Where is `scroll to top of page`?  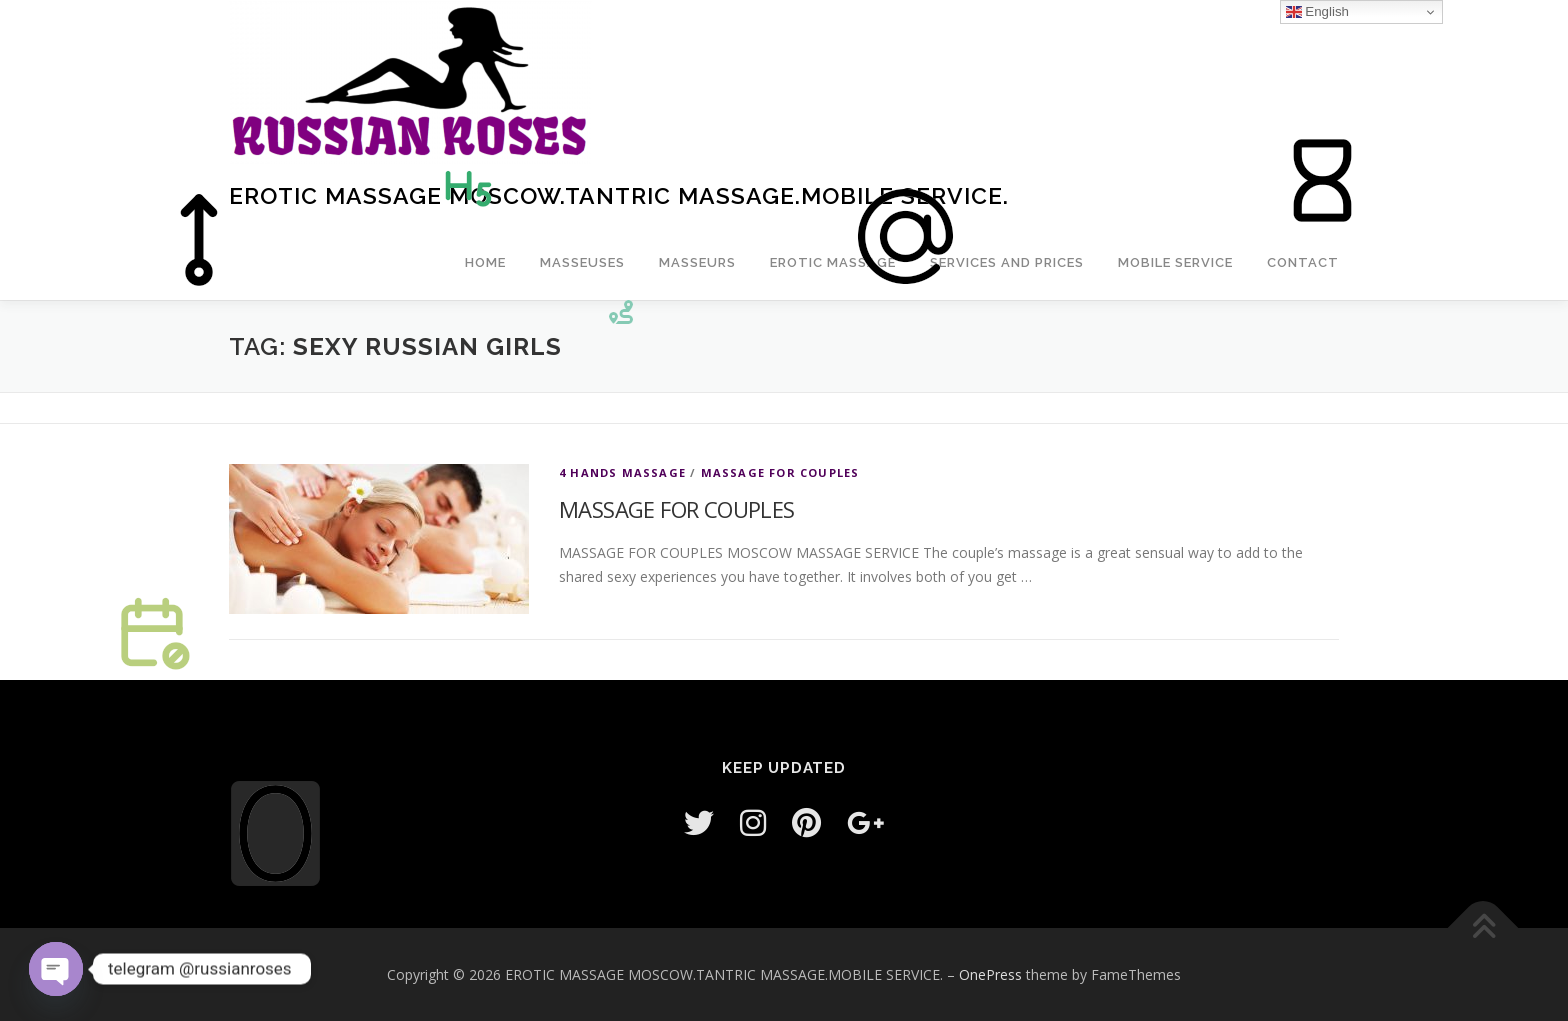 scroll to top of page is located at coordinates (199, 240).